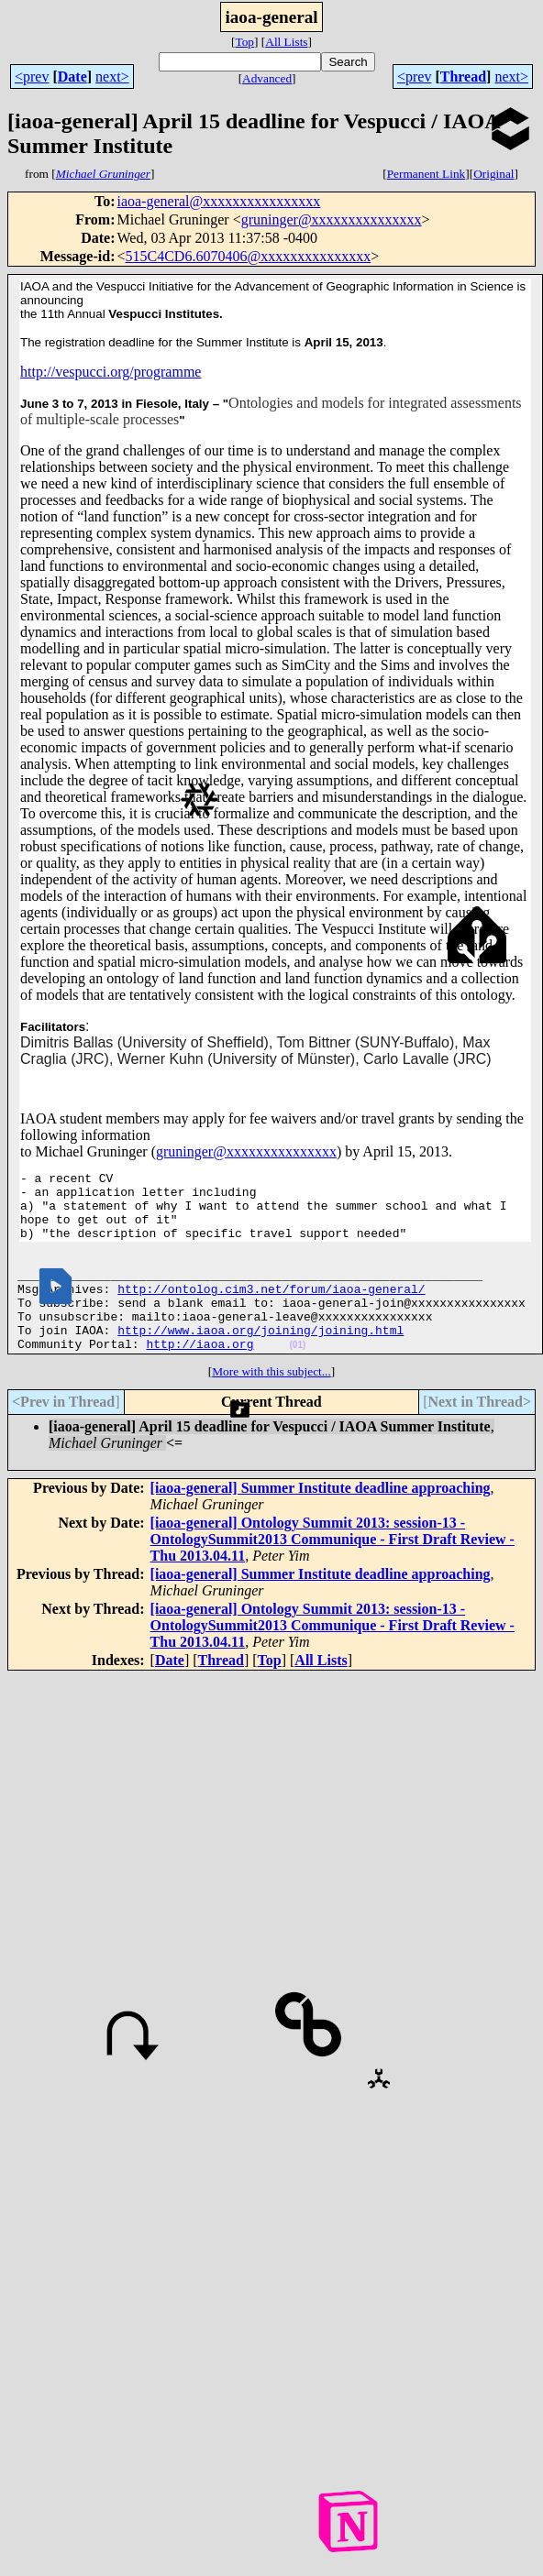  I want to click on google cloud spanner database service logo, so click(379, 2078).